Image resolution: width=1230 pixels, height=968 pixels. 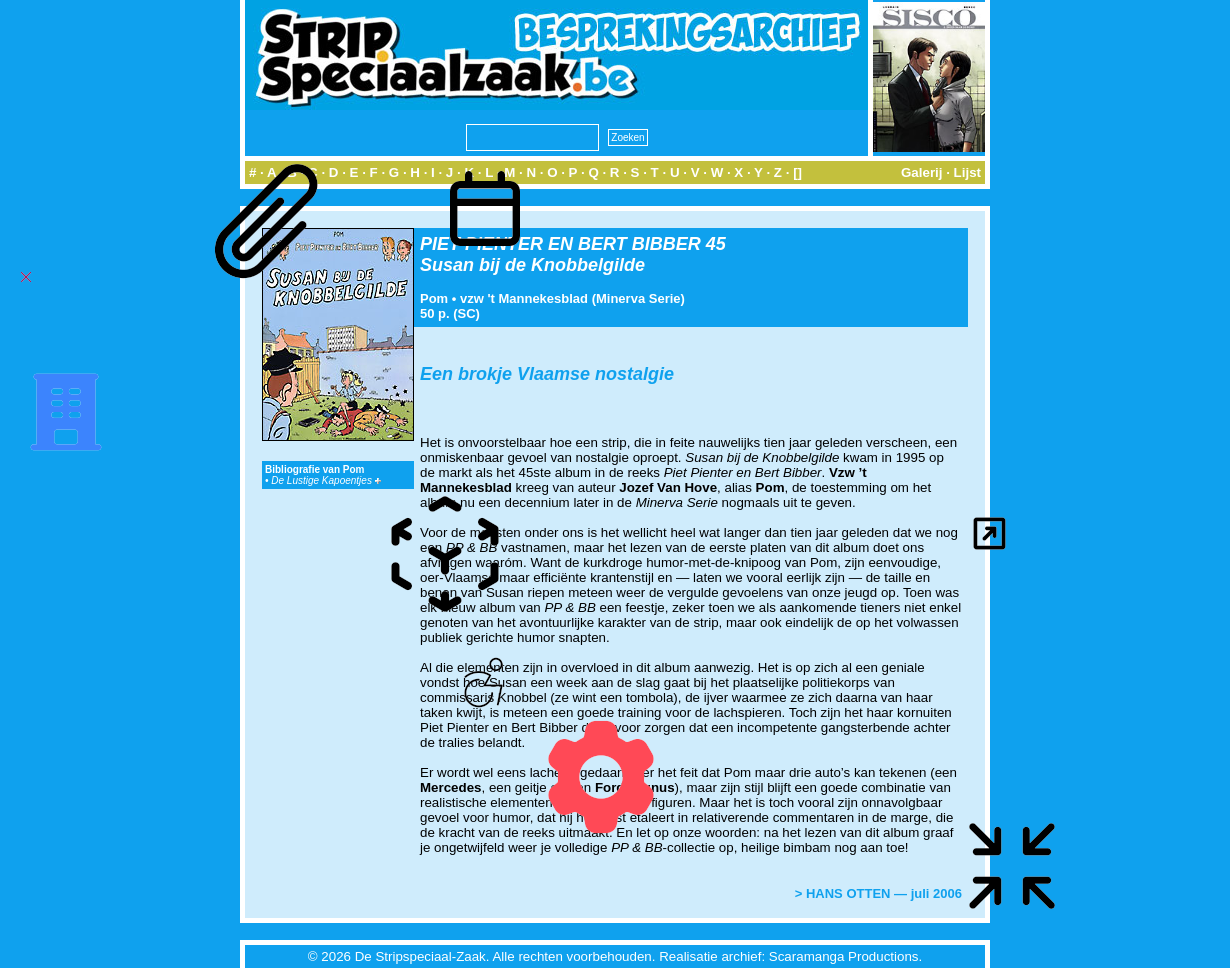 What do you see at coordinates (601, 777) in the screenshot?
I see `access settings or preferences` at bounding box center [601, 777].